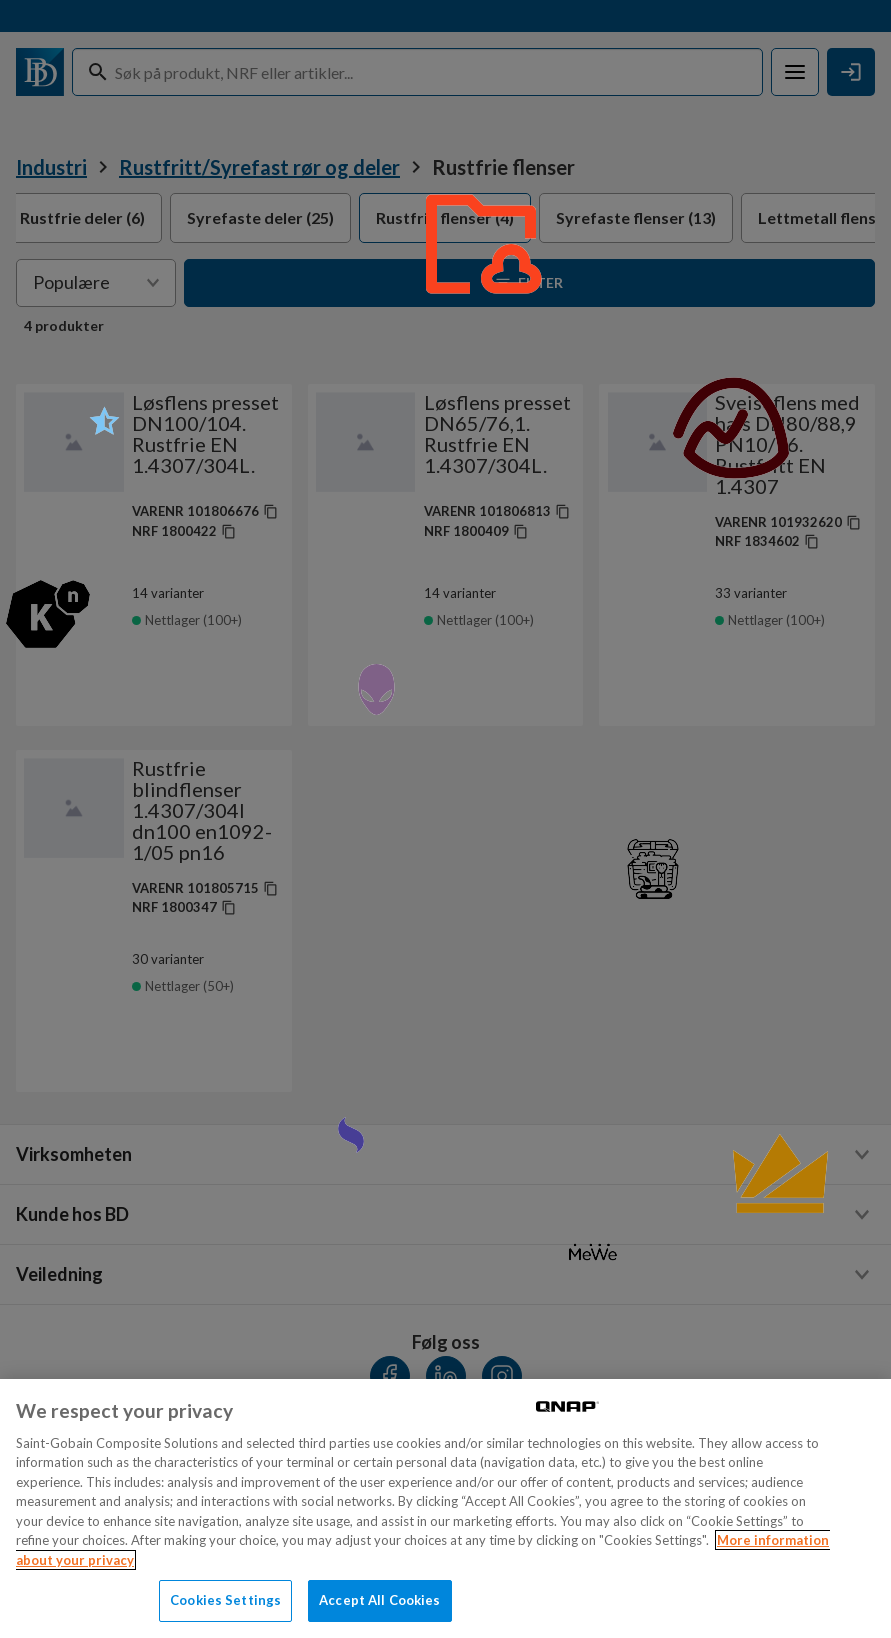  Describe the element at coordinates (104, 421) in the screenshot. I see `indicates a partial or half rating` at that location.